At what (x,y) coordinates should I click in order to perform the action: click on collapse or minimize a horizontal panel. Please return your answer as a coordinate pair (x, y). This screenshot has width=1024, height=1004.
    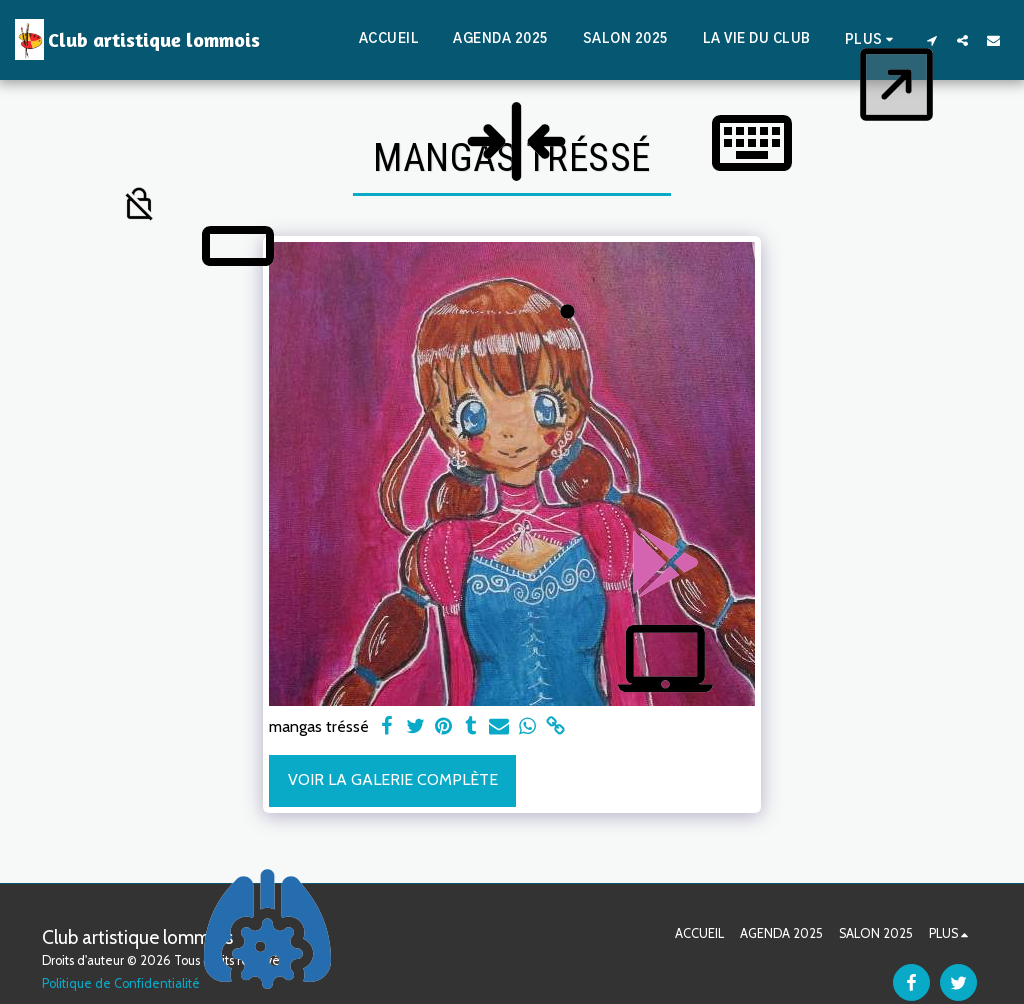
    Looking at the image, I should click on (516, 141).